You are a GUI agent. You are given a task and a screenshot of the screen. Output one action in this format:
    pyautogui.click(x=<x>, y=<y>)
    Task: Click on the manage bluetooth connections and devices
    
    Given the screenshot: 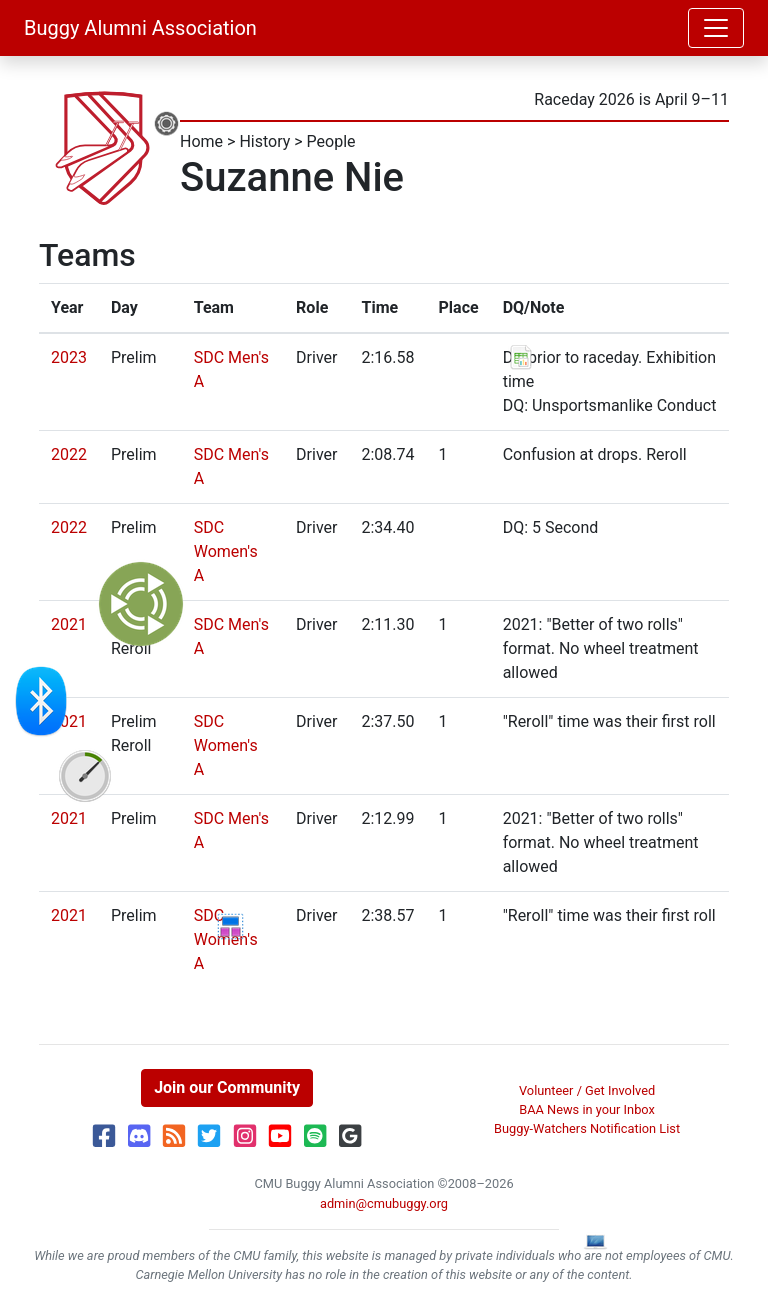 What is the action you would take?
    pyautogui.click(x=42, y=701)
    